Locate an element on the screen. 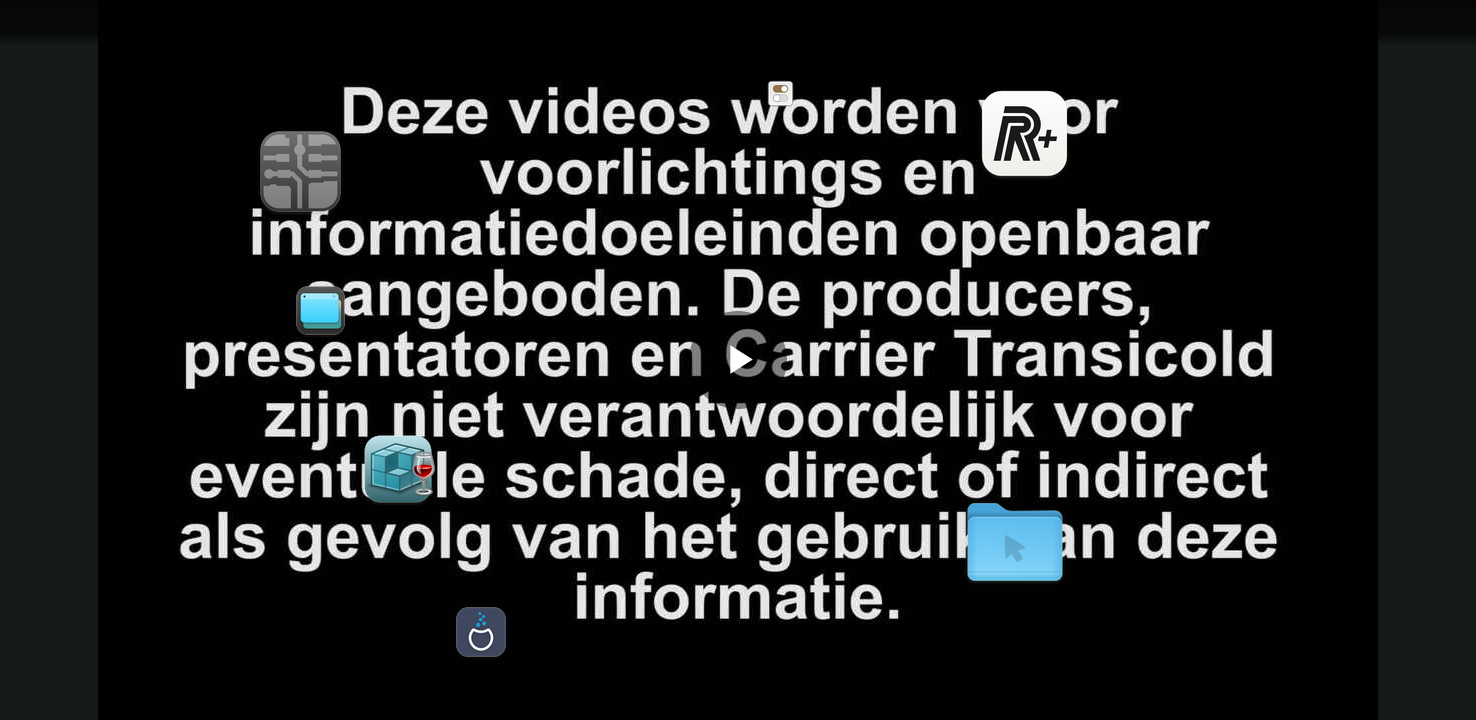  open mageia linux distribution app is located at coordinates (481, 632).